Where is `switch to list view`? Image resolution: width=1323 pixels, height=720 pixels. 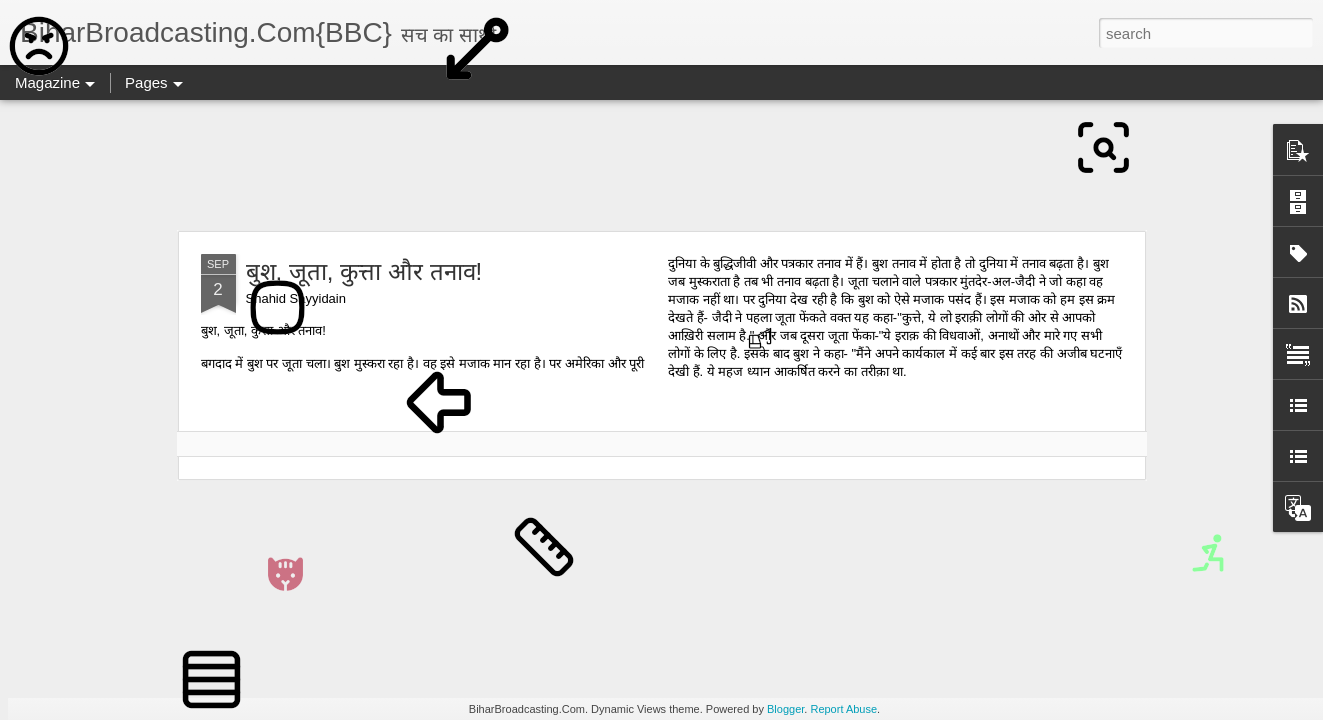
switch to list view is located at coordinates (211, 679).